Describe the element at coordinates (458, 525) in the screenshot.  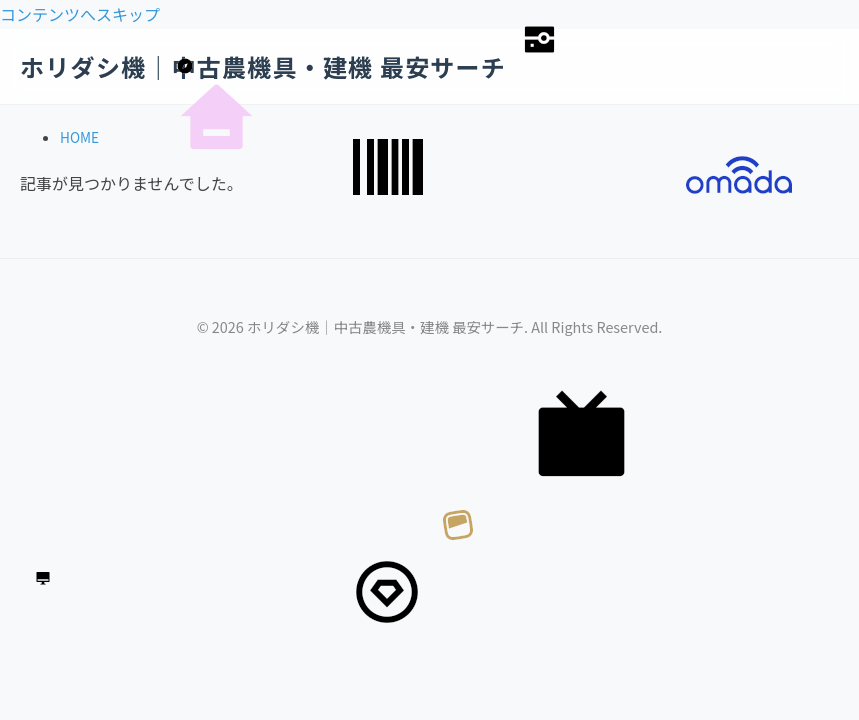
I see `headless ui component library logo` at that location.